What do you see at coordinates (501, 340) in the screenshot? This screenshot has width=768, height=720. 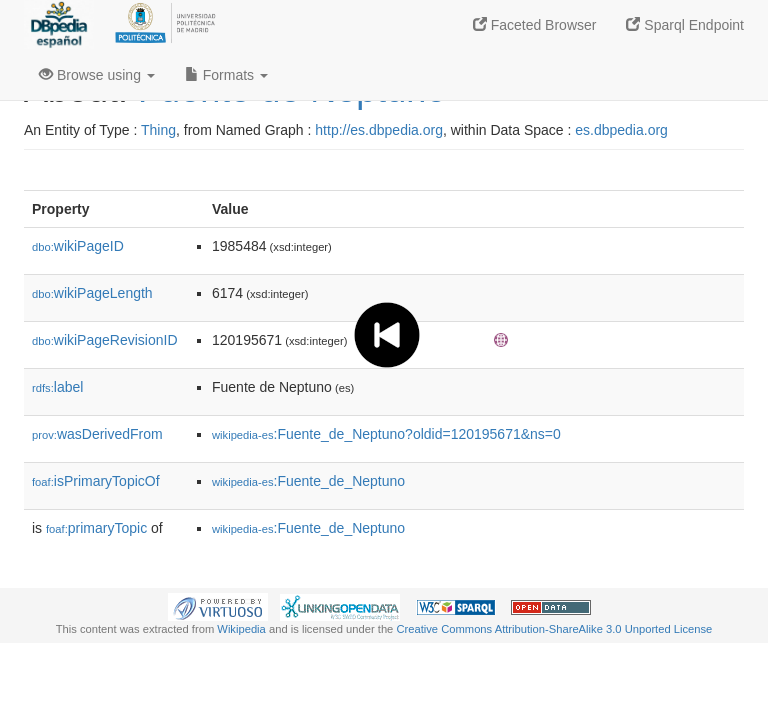 I see `access website or browse the web` at bounding box center [501, 340].